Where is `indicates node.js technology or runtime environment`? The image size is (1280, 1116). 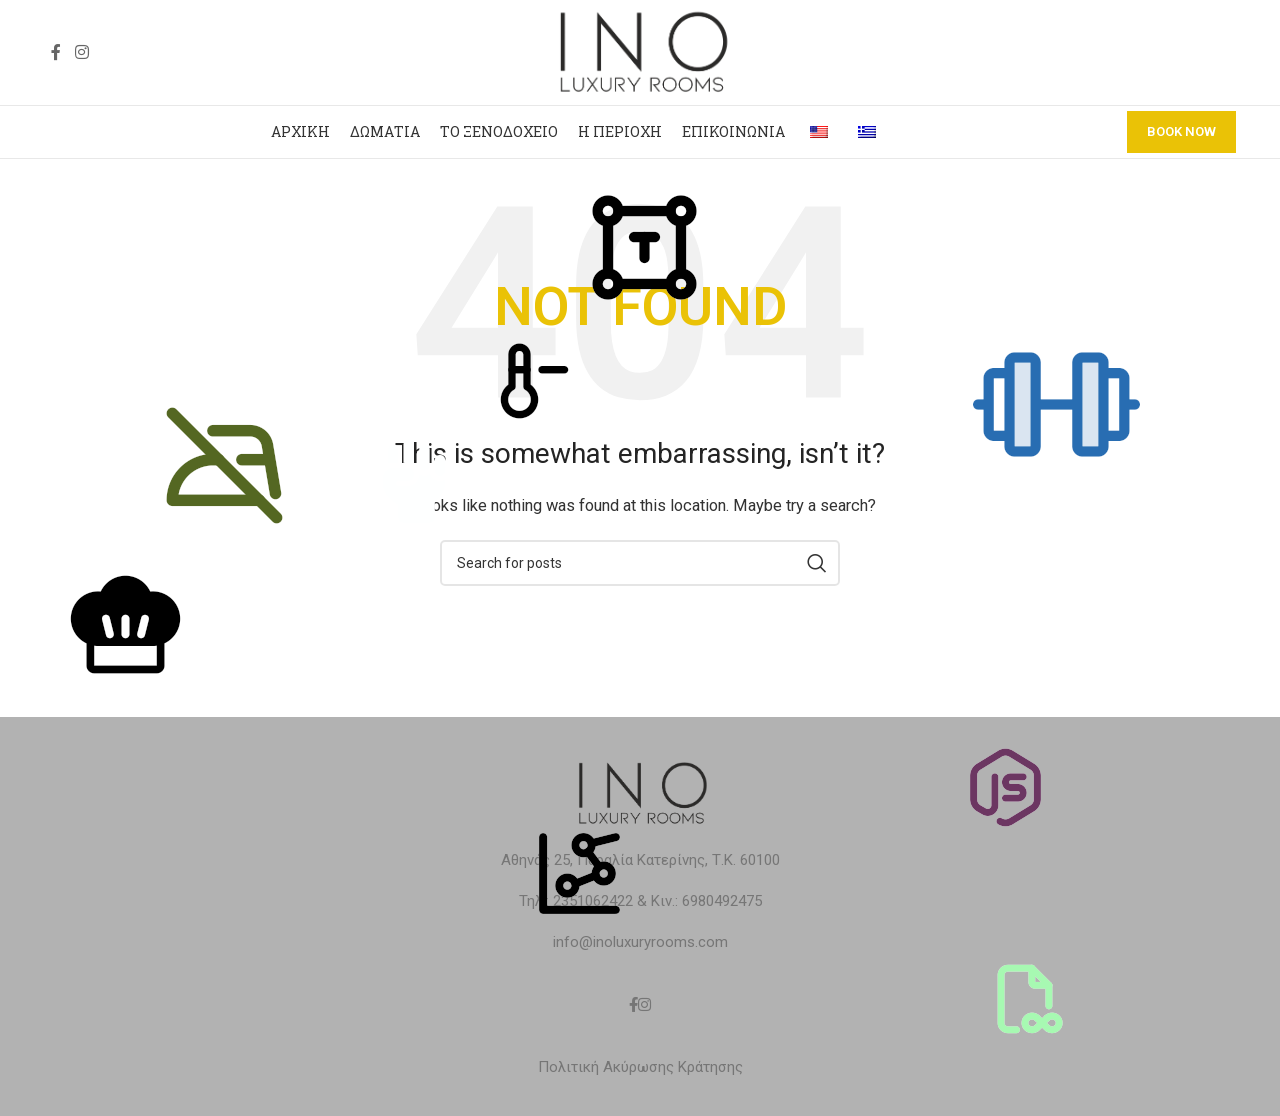 indicates node.js technology or runtime environment is located at coordinates (1005, 787).